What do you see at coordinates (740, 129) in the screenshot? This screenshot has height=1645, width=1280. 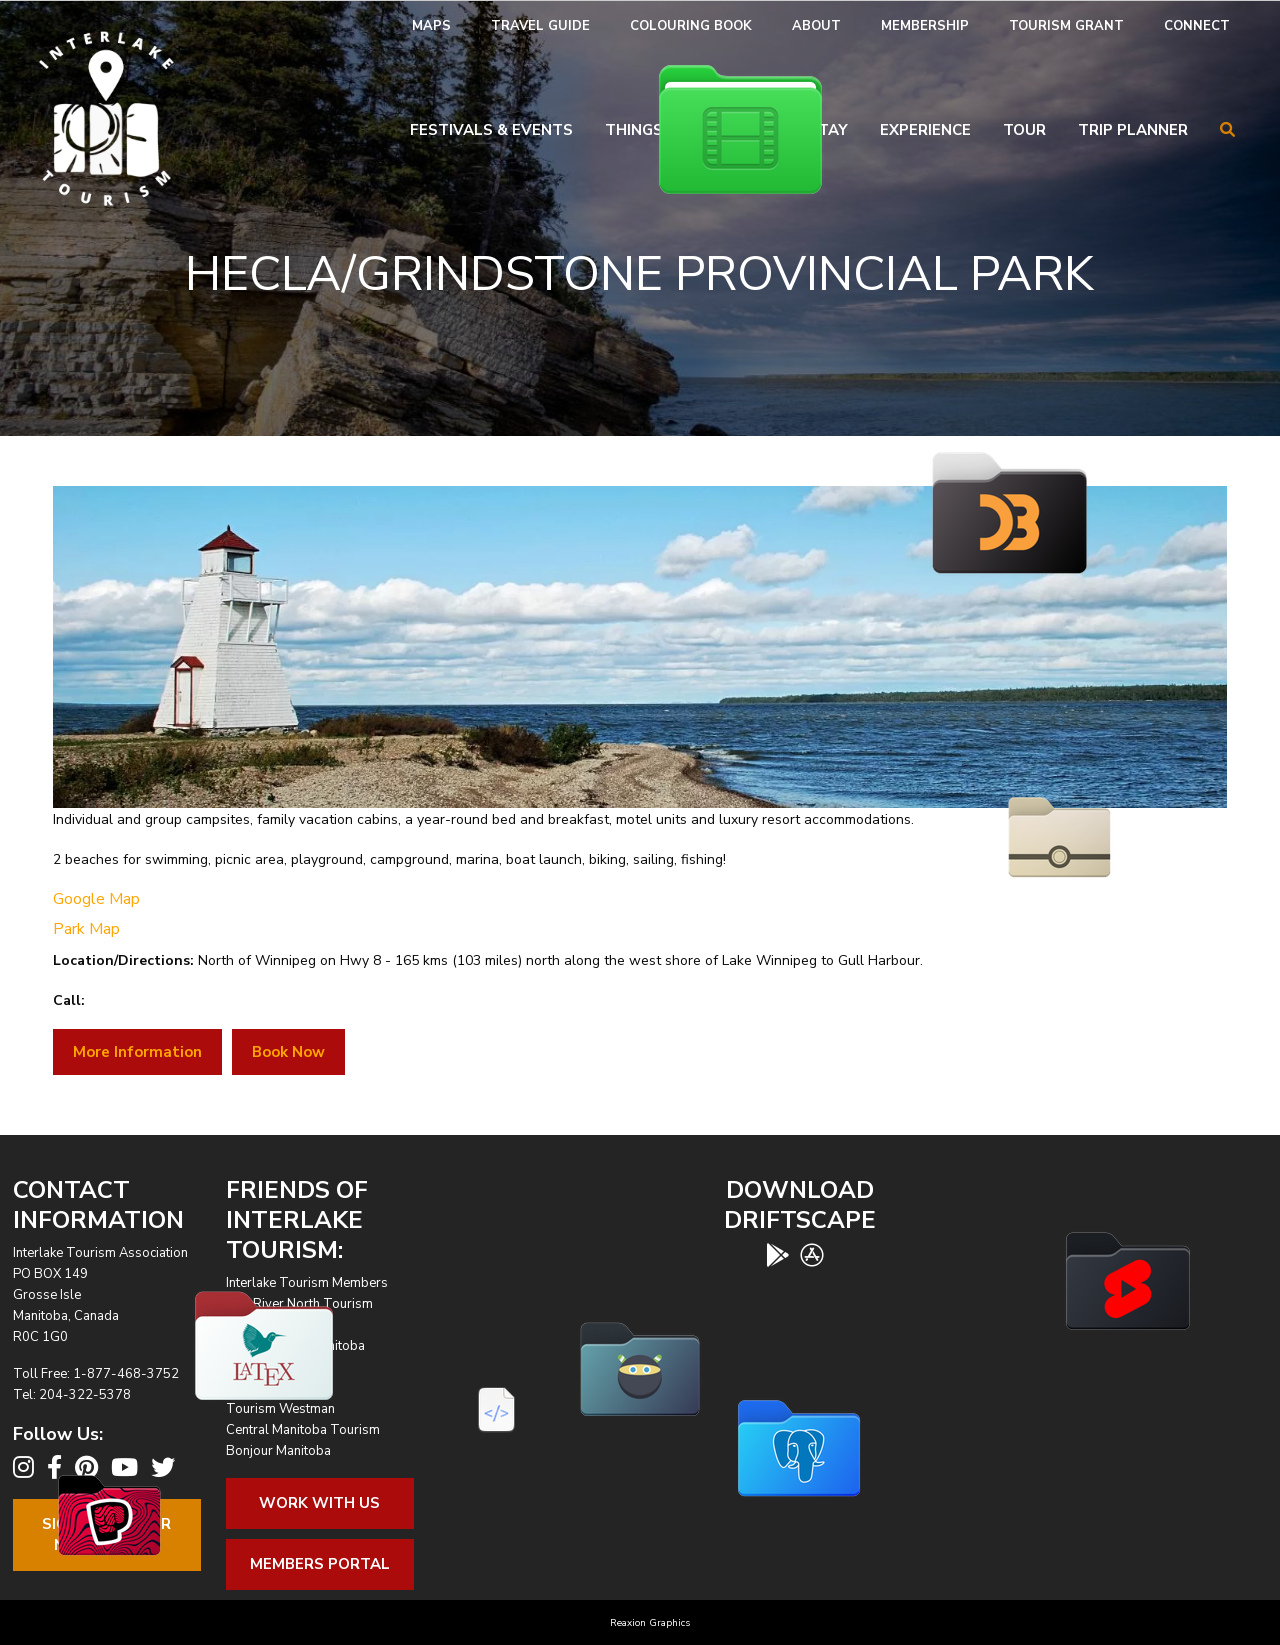 I see `open your videos folder` at bounding box center [740, 129].